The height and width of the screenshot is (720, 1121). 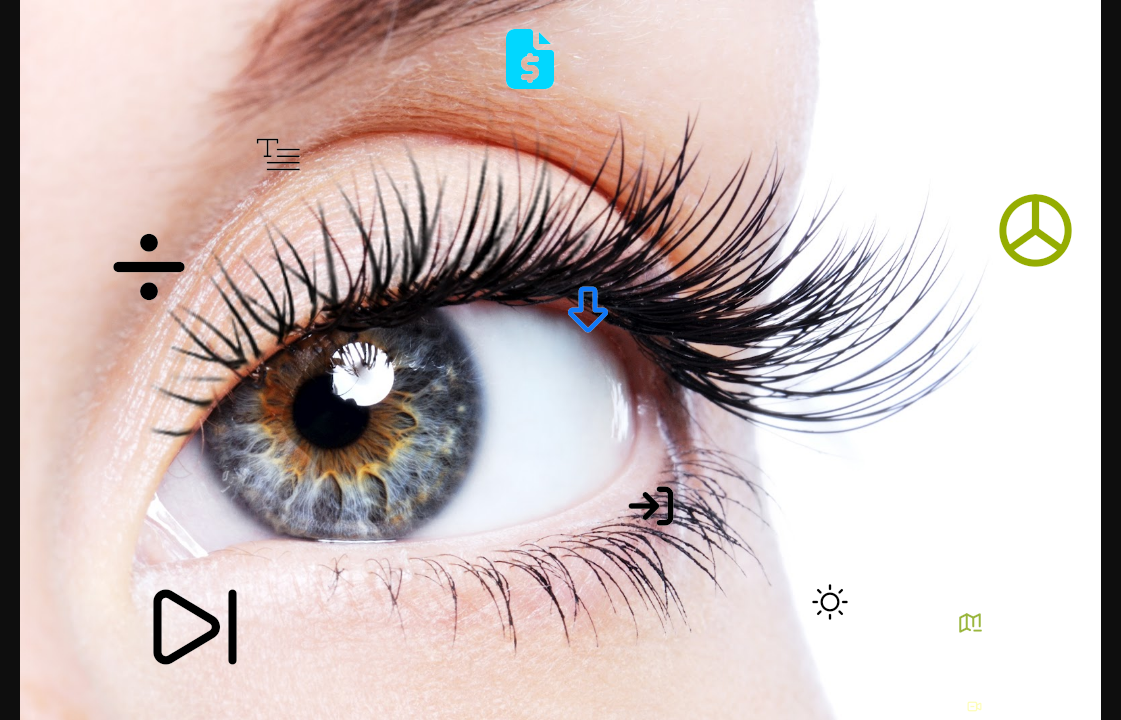 What do you see at coordinates (277, 154) in the screenshot?
I see `read new york times article` at bounding box center [277, 154].